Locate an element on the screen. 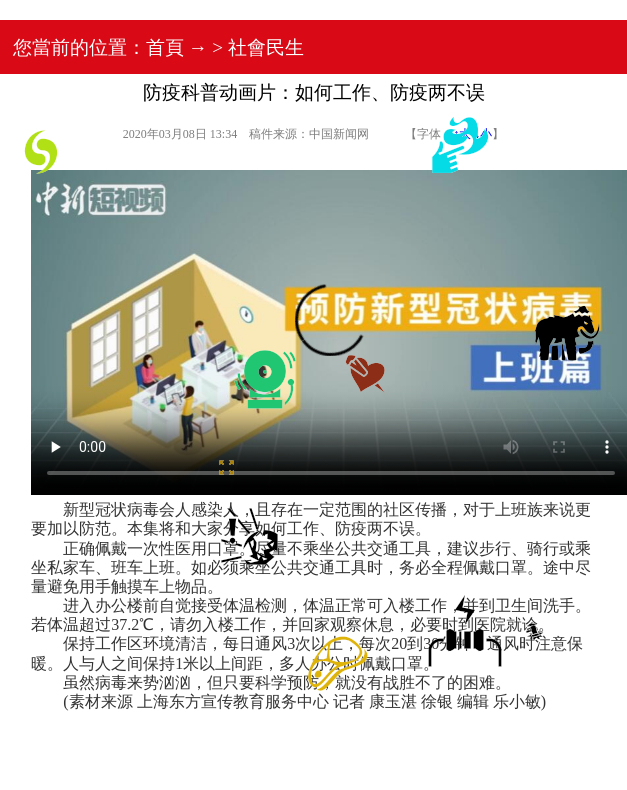 The width and height of the screenshot is (627, 790). indicates a broken heart or heartbreak status is located at coordinates (365, 373).